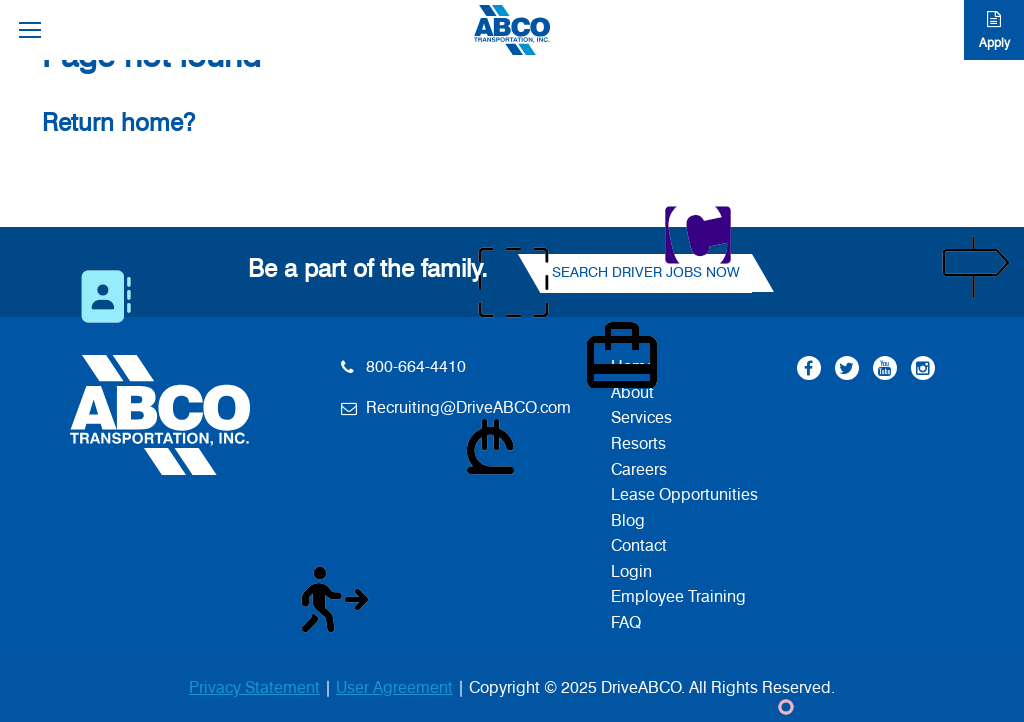 Image resolution: width=1024 pixels, height=722 pixels. What do you see at coordinates (104, 296) in the screenshot?
I see `open your contacts list` at bounding box center [104, 296].